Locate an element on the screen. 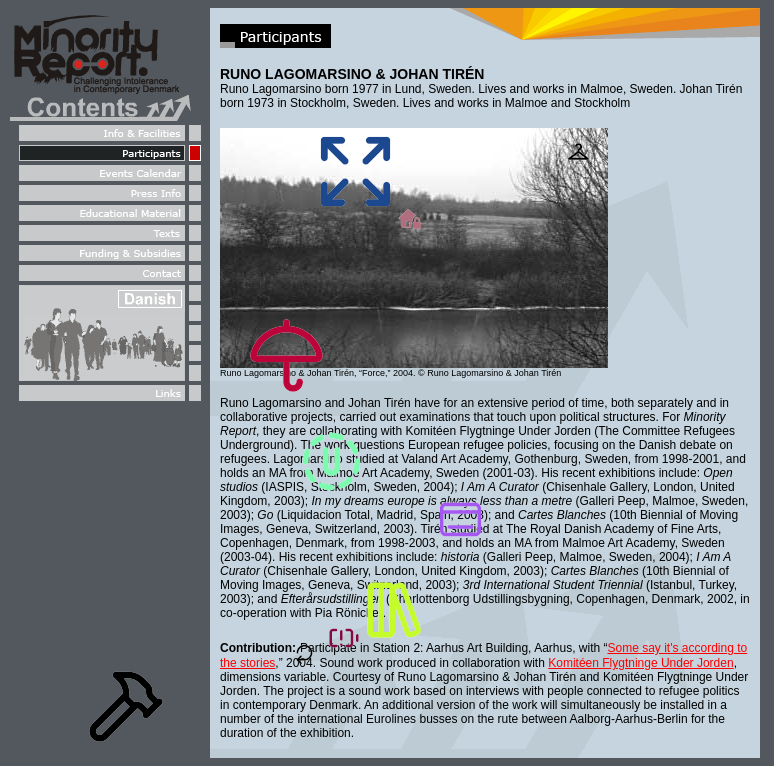  access your library or collection is located at coordinates (395, 610).